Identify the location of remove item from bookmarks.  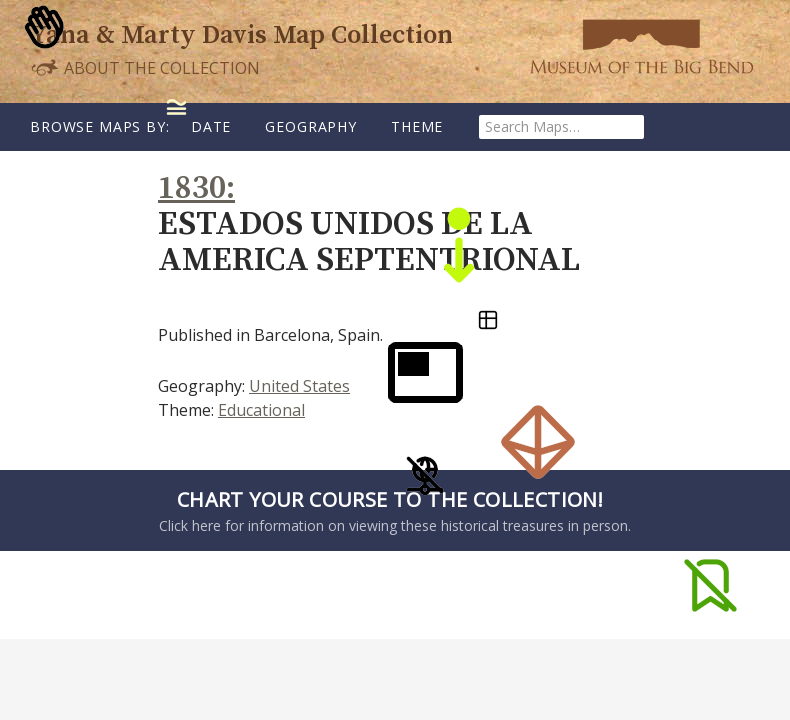
(710, 585).